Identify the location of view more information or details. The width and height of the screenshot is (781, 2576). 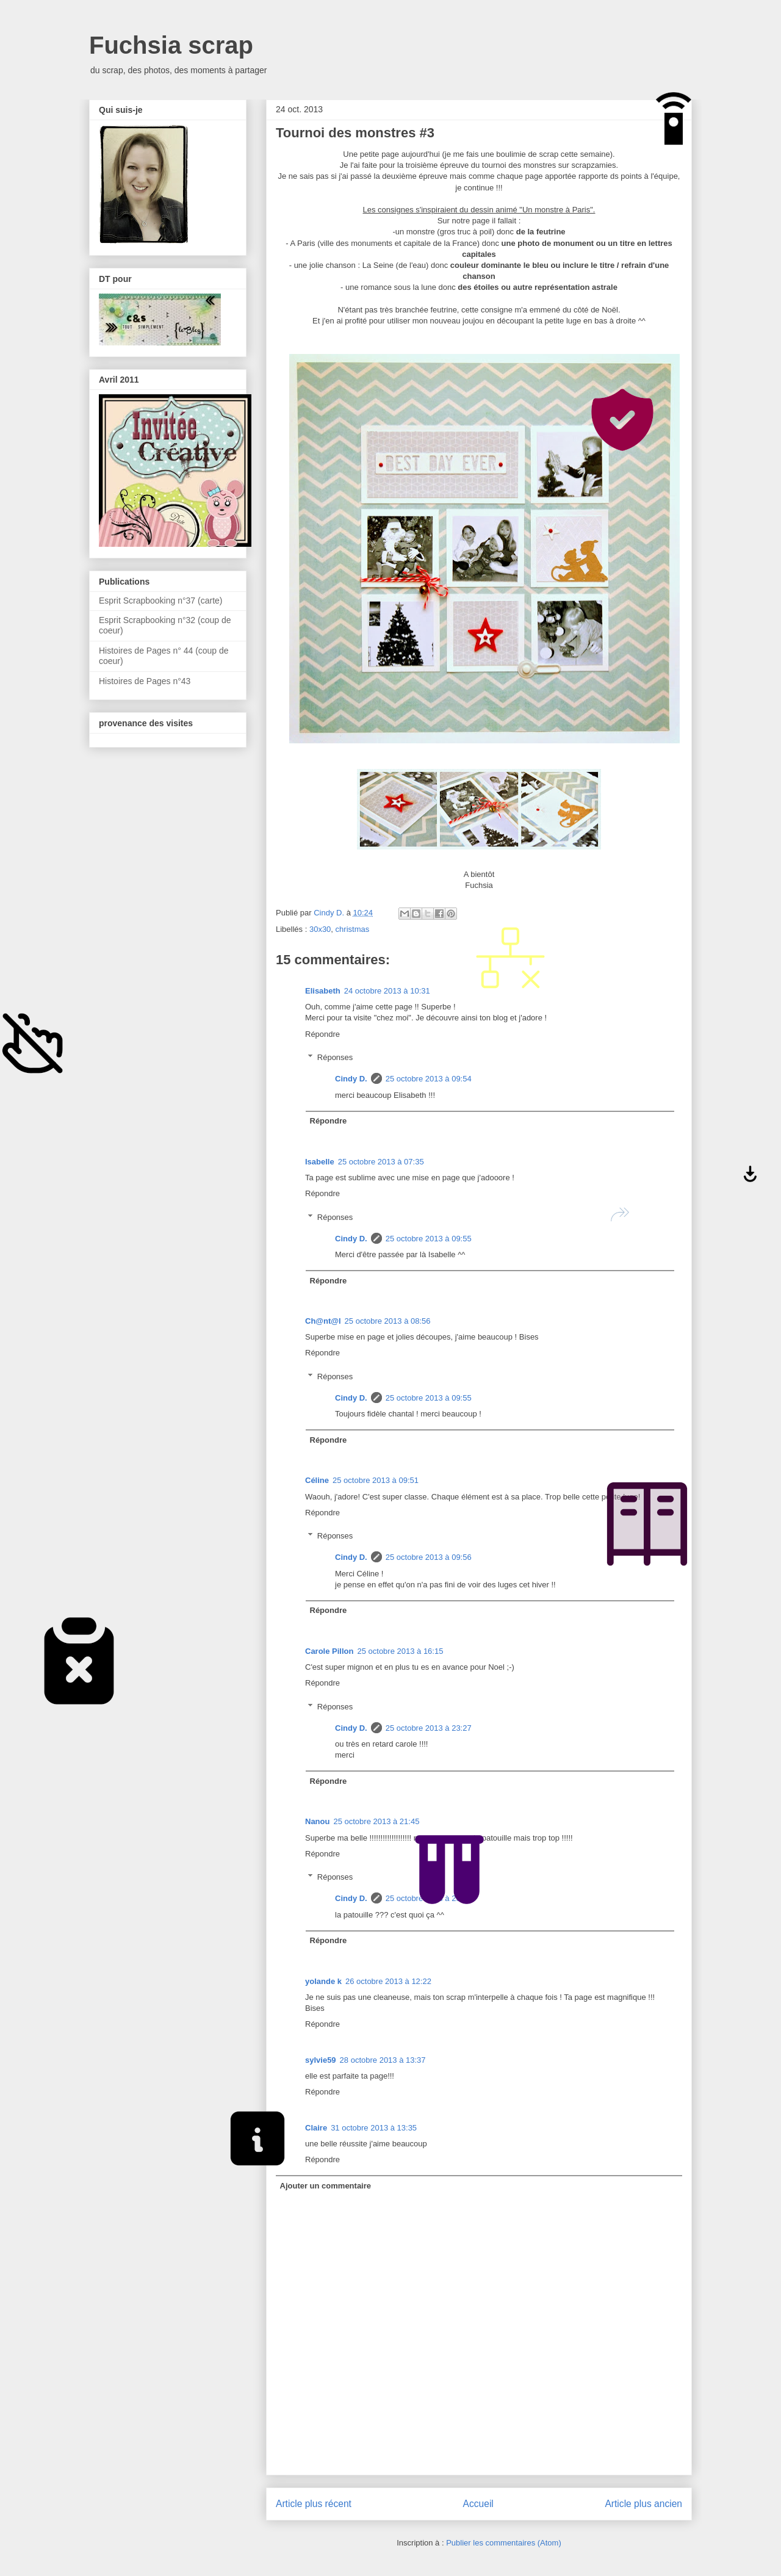
(257, 2138).